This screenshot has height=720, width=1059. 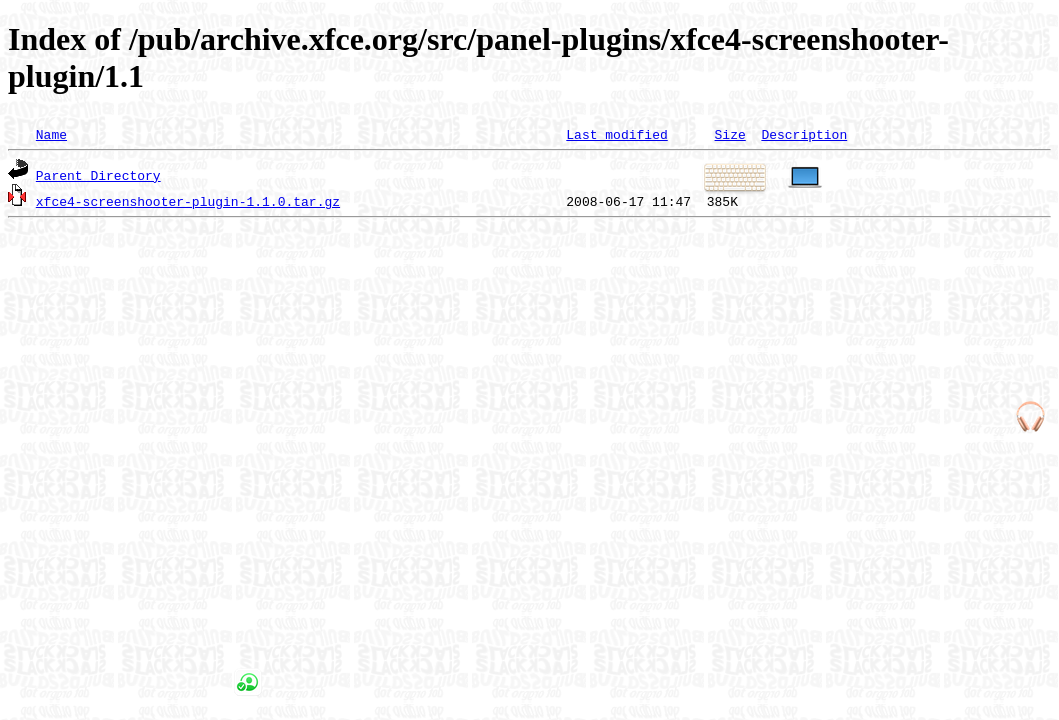 I want to click on bluetooth keyboard connected, so click(x=735, y=178).